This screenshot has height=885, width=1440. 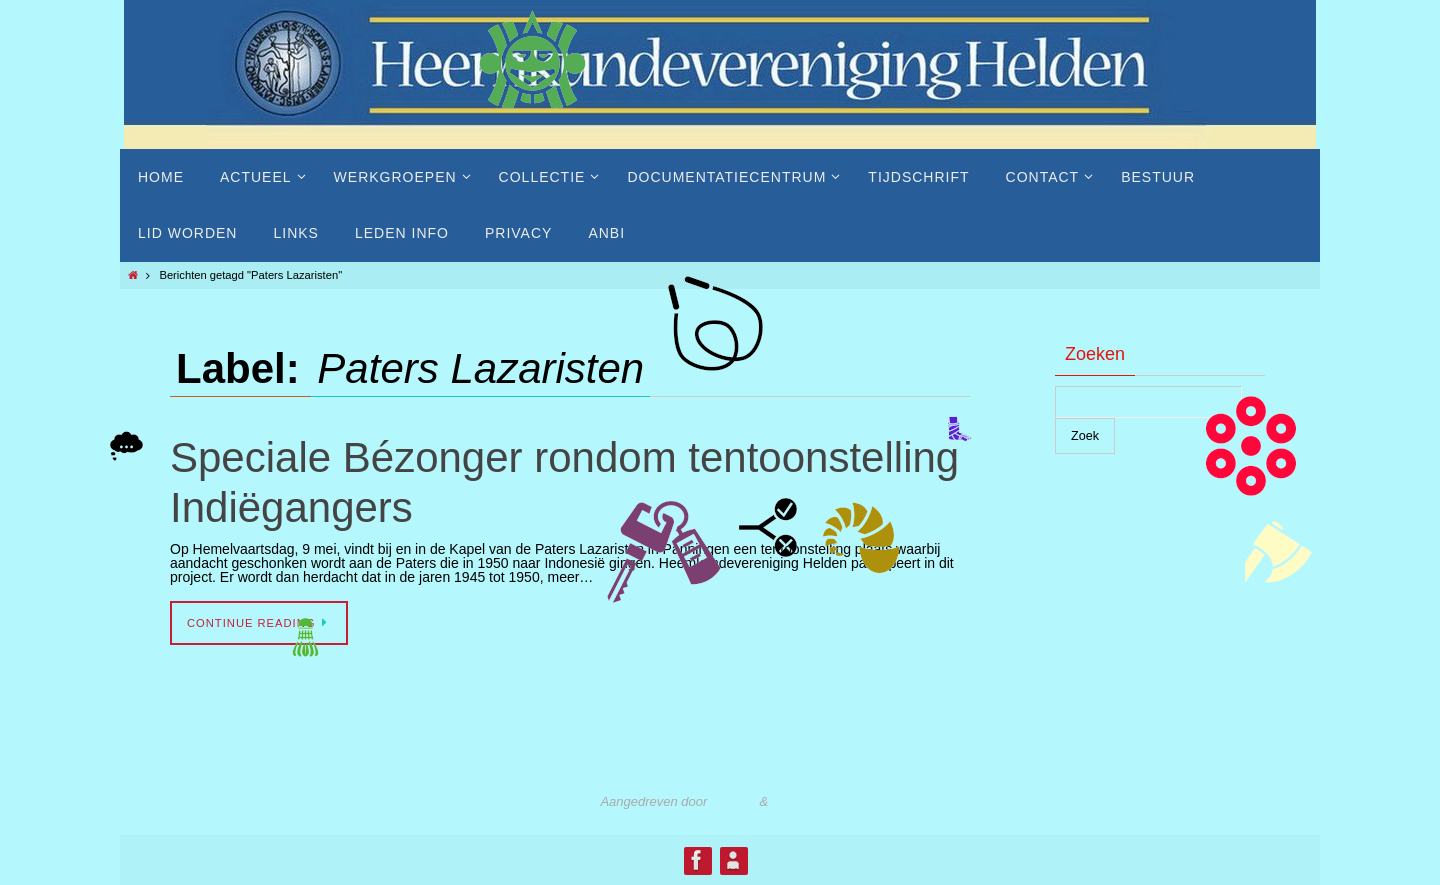 What do you see at coordinates (532, 59) in the screenshot?
I see `view aztec or mesoamerican themed content` at bounding box center [532, 59].